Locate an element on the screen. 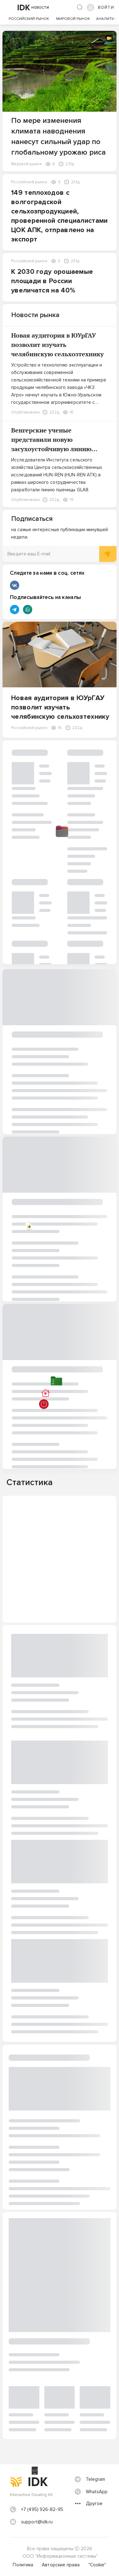 This screenshot has height=2576, width=119. open an augmented reality file or object is located at coordinates (29, 1227).